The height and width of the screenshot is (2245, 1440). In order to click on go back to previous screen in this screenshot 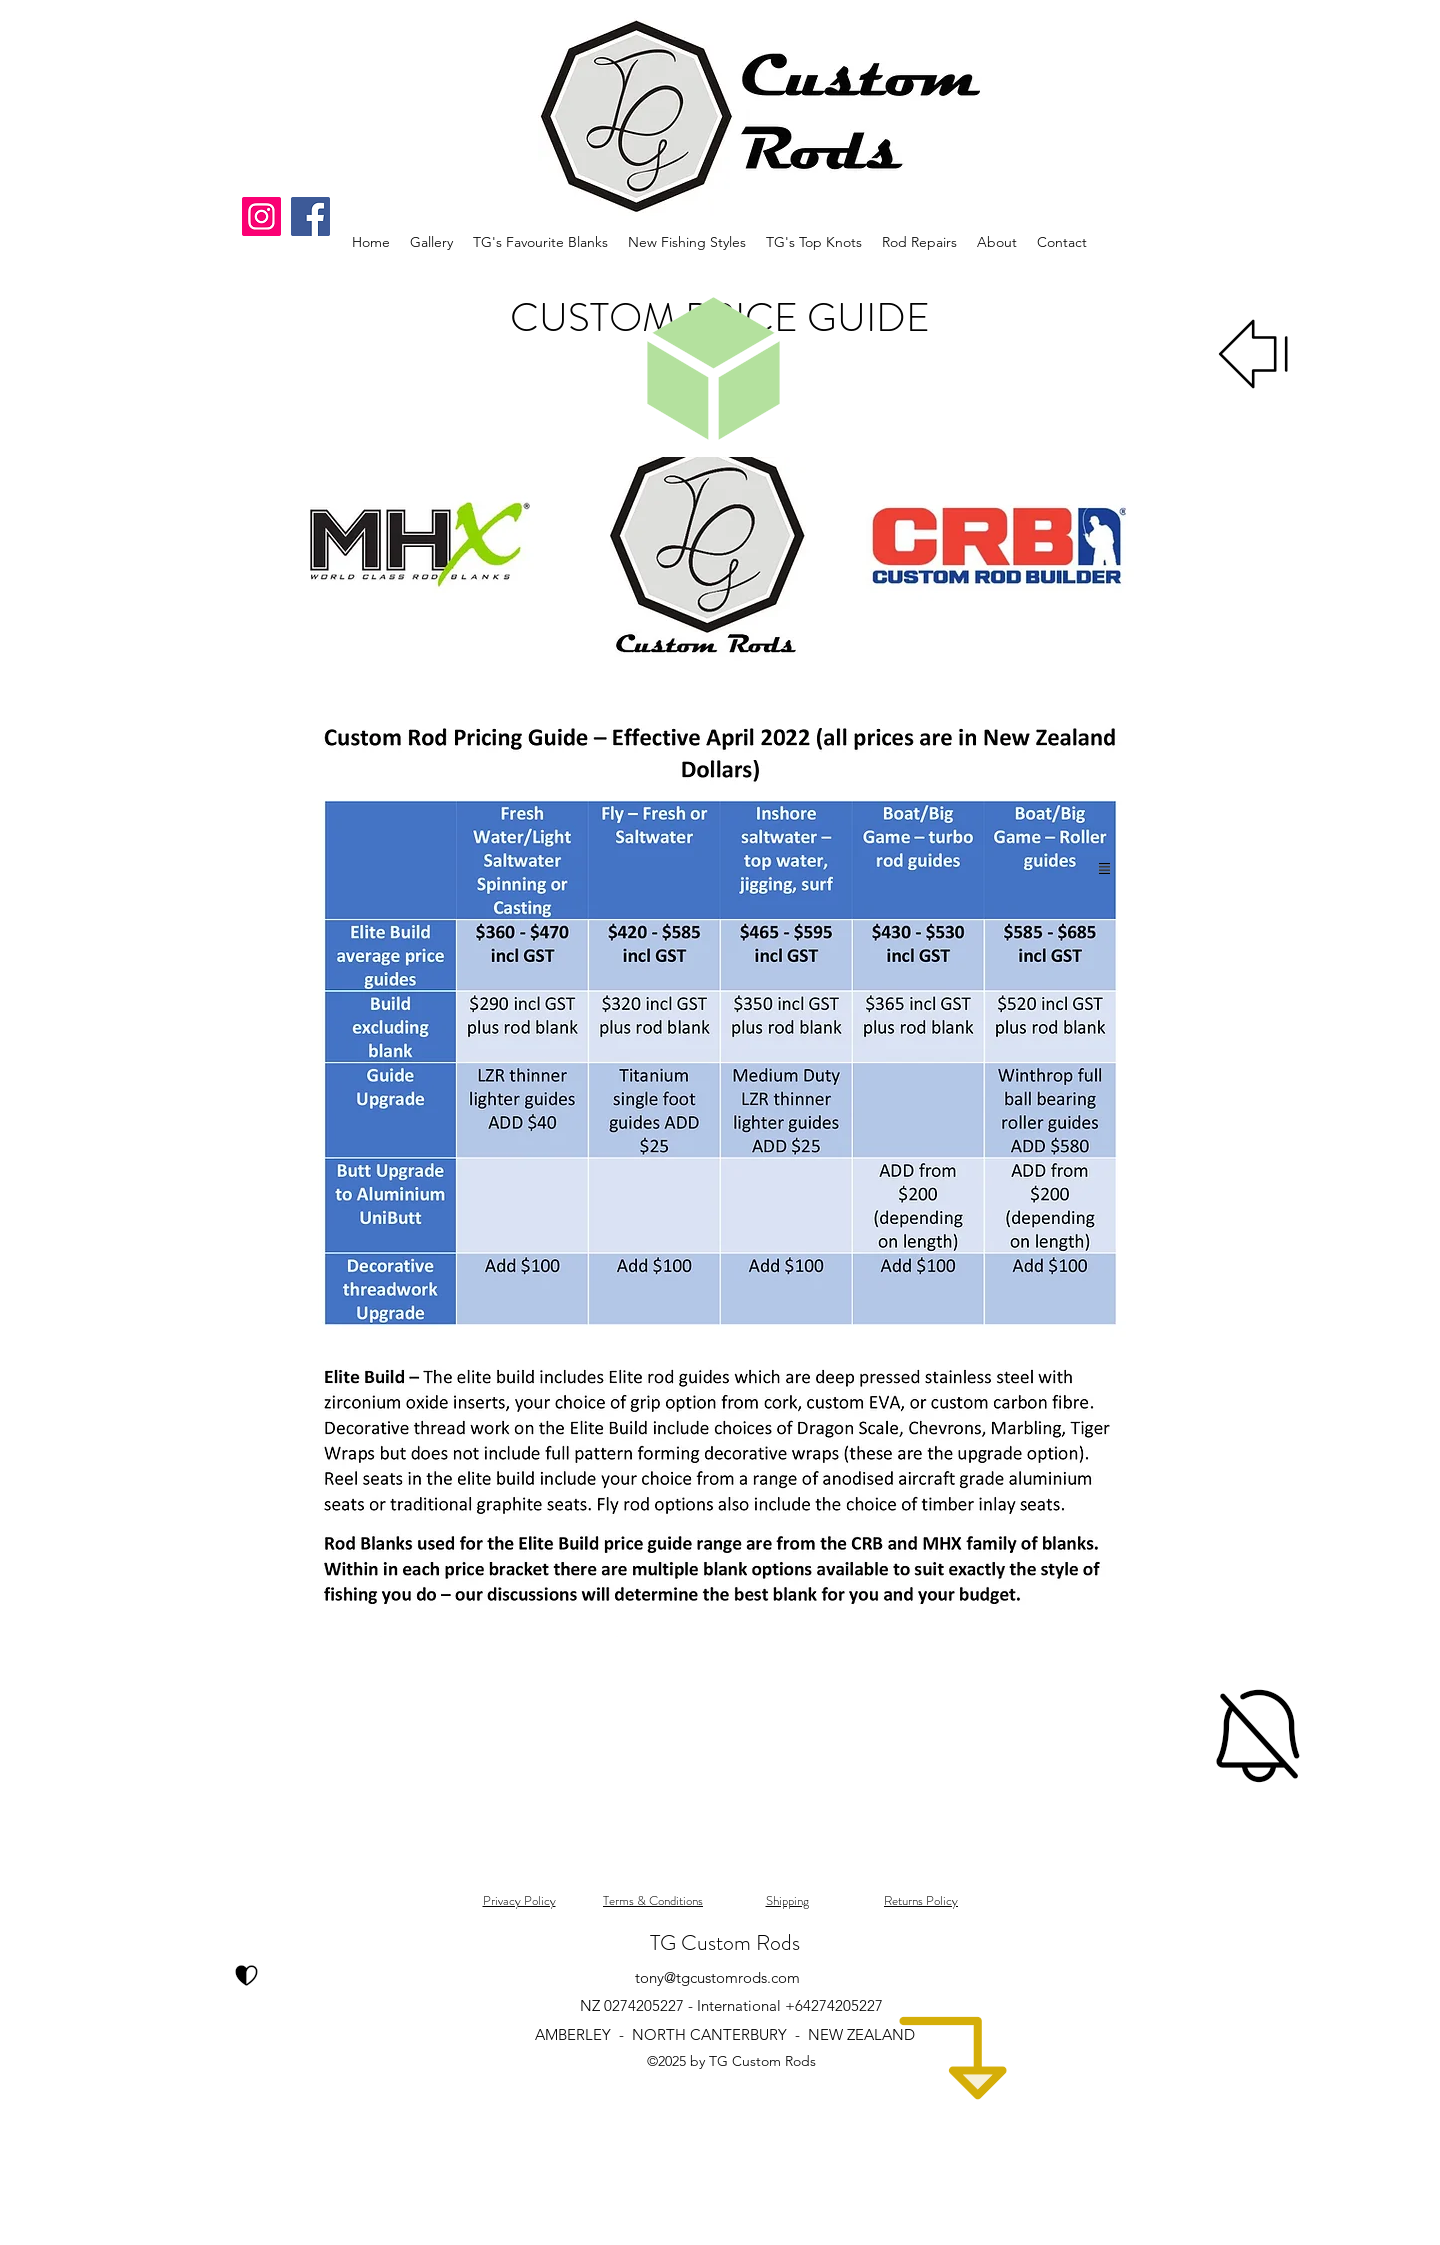, I will do `click(1256, 354)`.